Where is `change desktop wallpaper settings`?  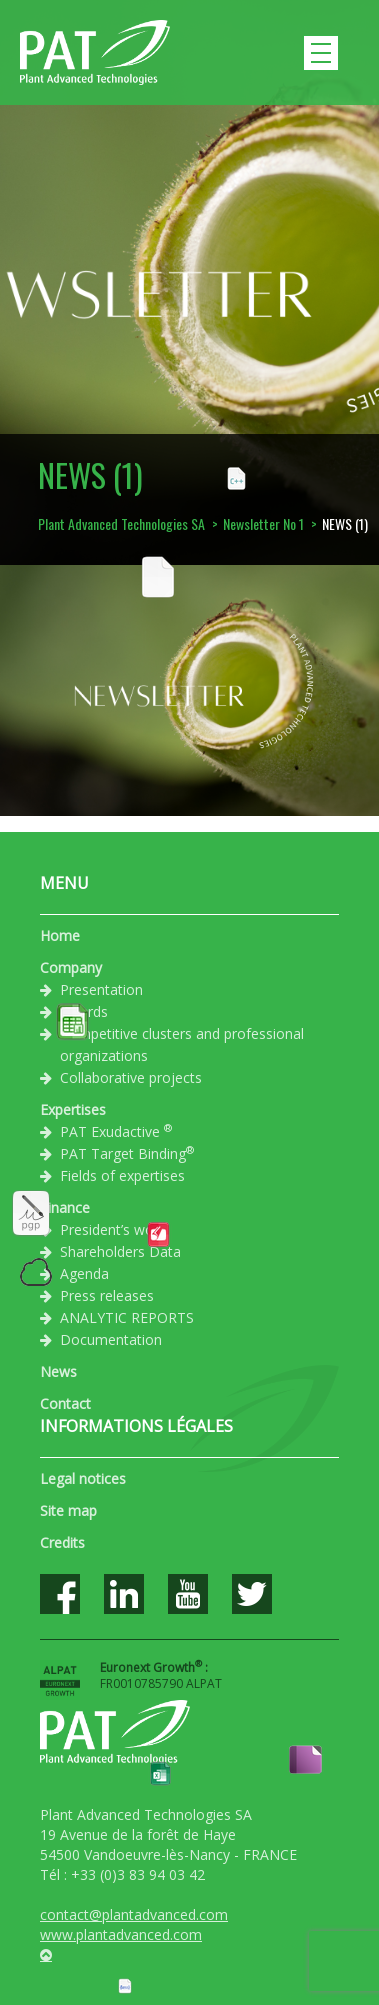
change desktop wallpaper settings is located at coordinates (305, 1758).